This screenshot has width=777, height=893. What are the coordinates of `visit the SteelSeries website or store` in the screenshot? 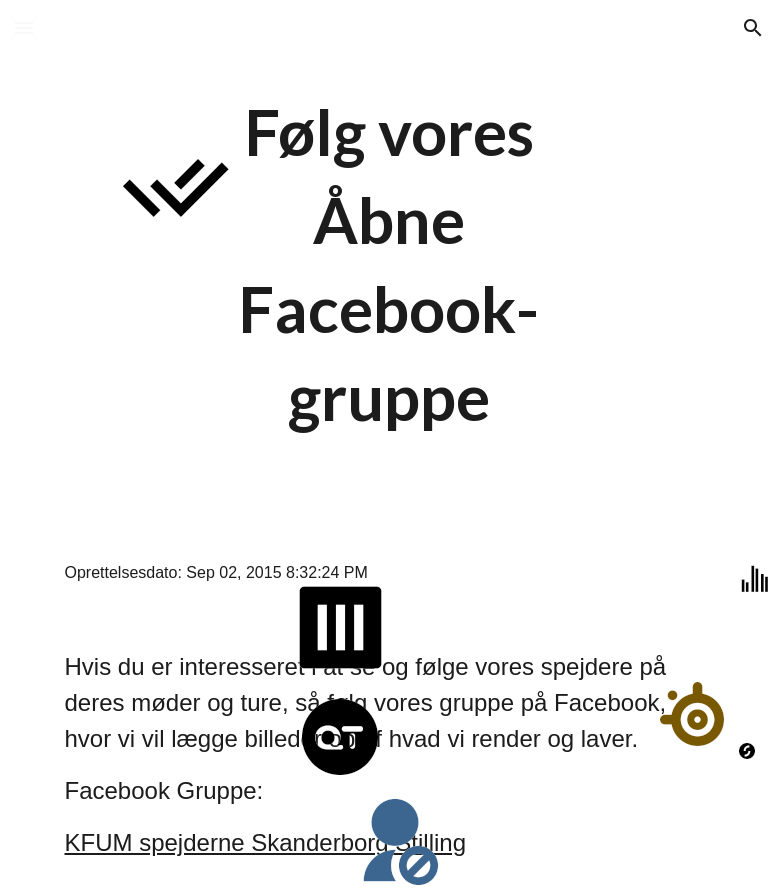 It's located at (692, 714).